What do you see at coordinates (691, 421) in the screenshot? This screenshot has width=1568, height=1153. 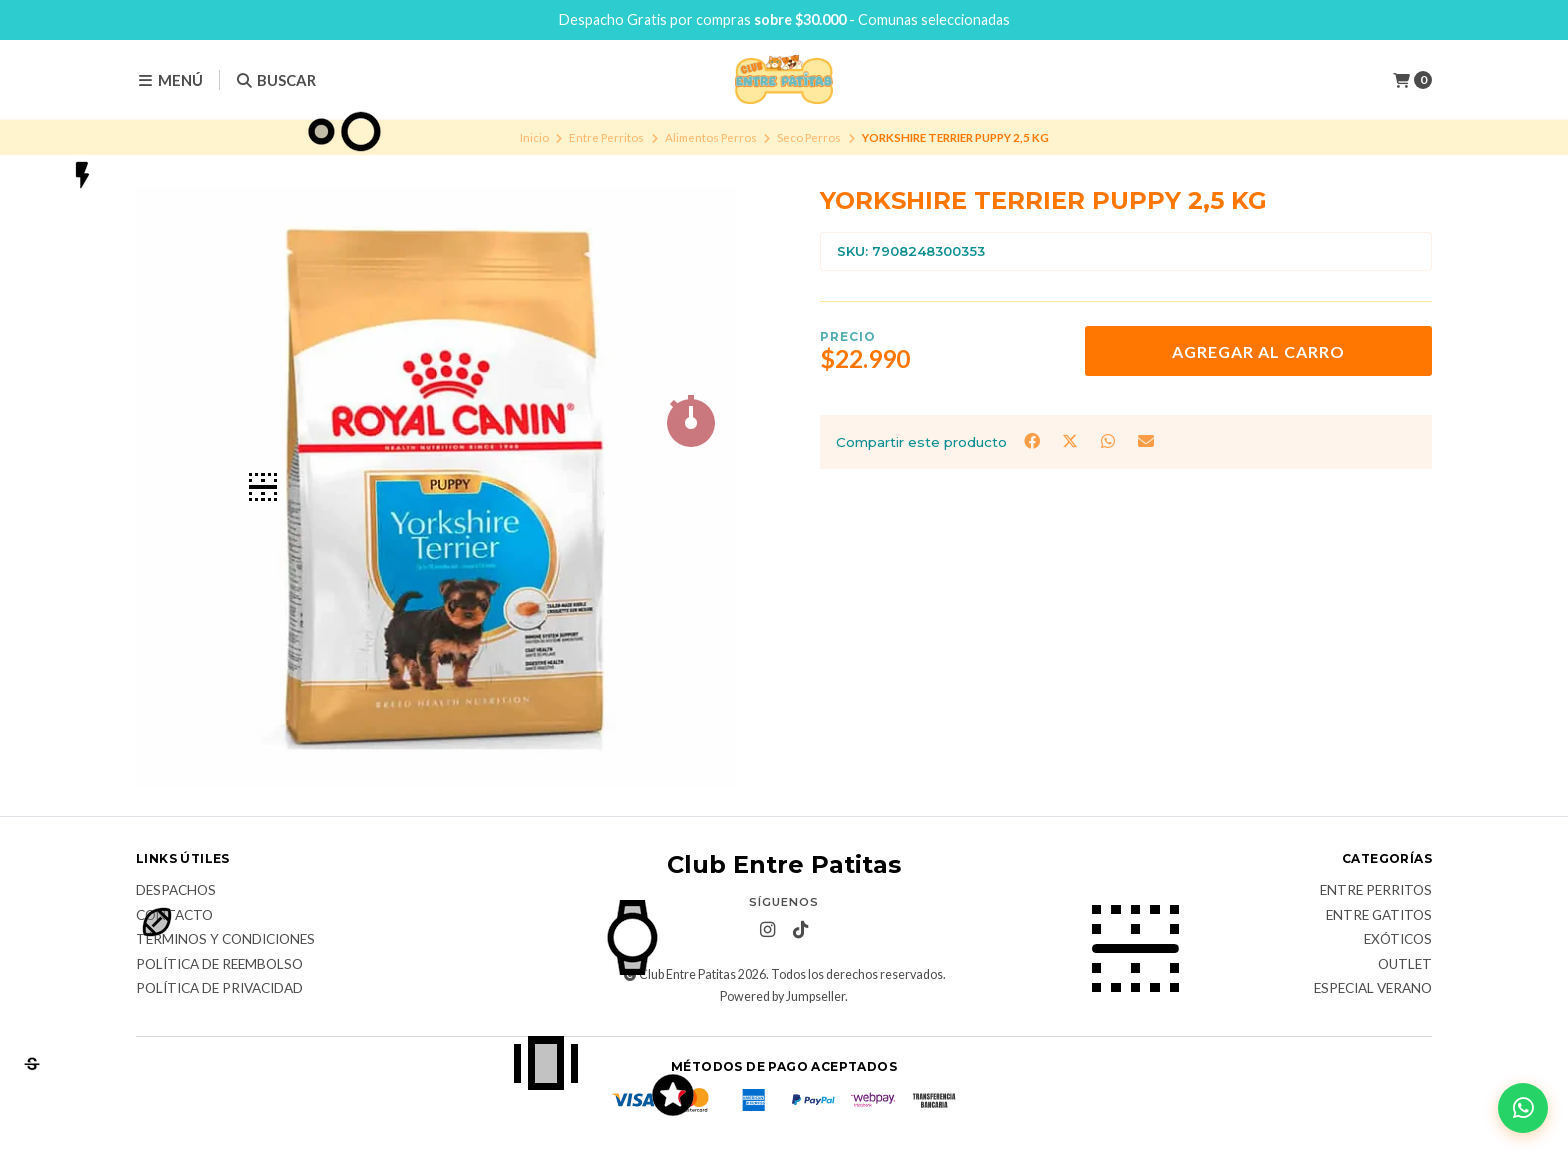 I see `start or stop a timer` at bounding box center [691, 421].